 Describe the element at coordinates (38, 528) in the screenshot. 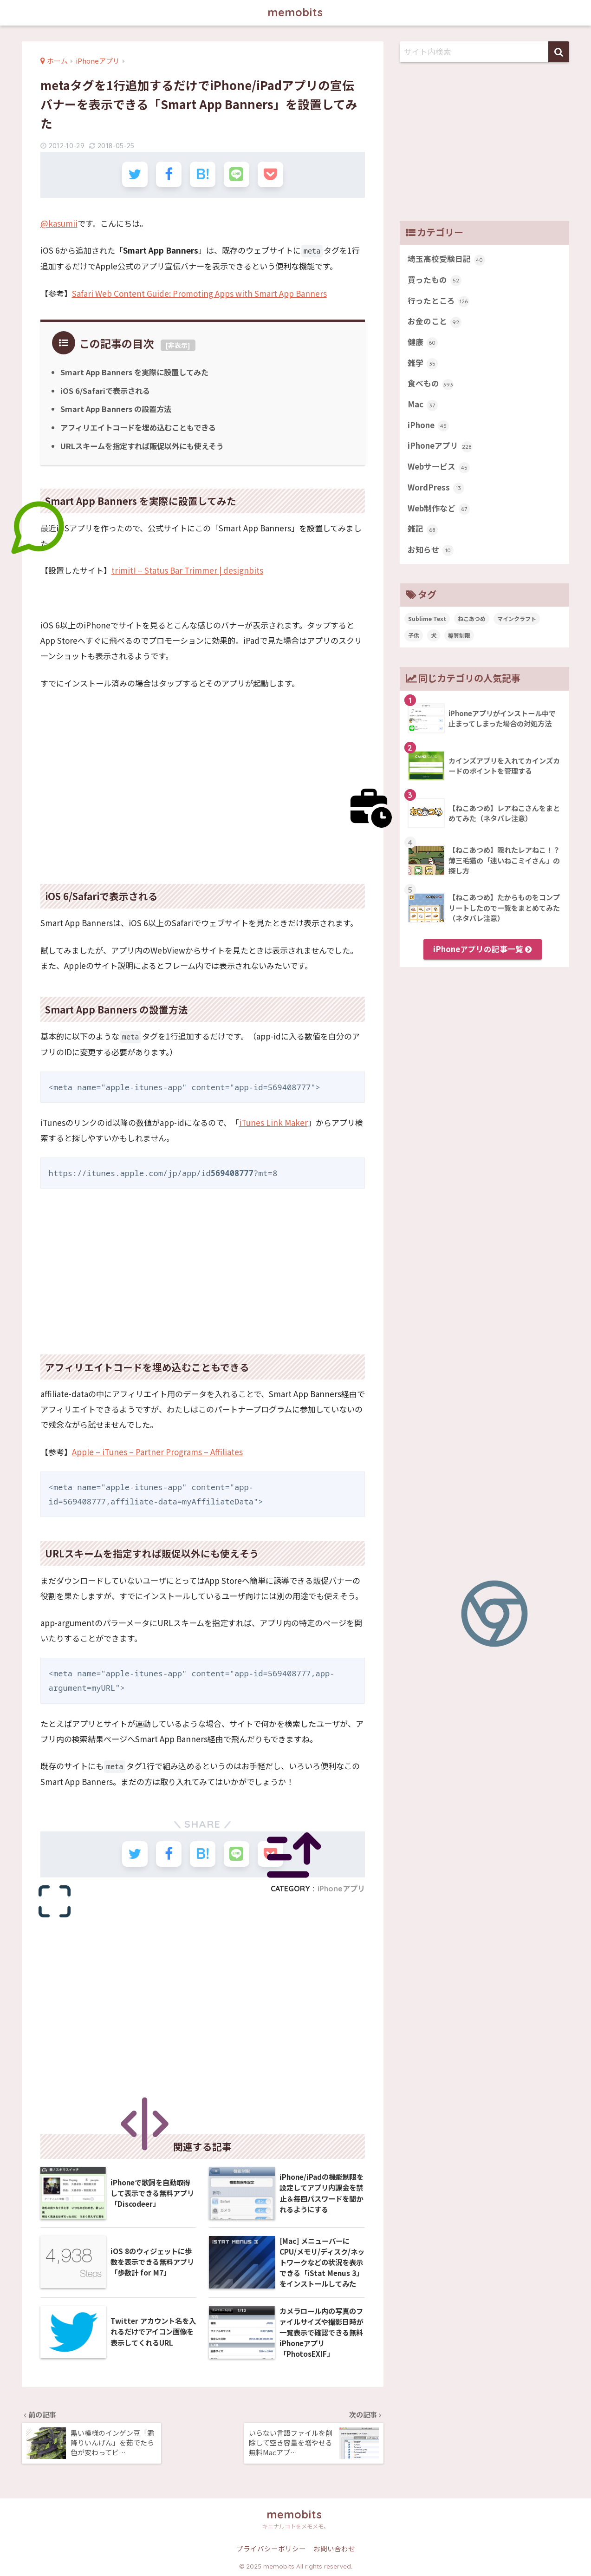

I see `open messaging or chat` at that location.